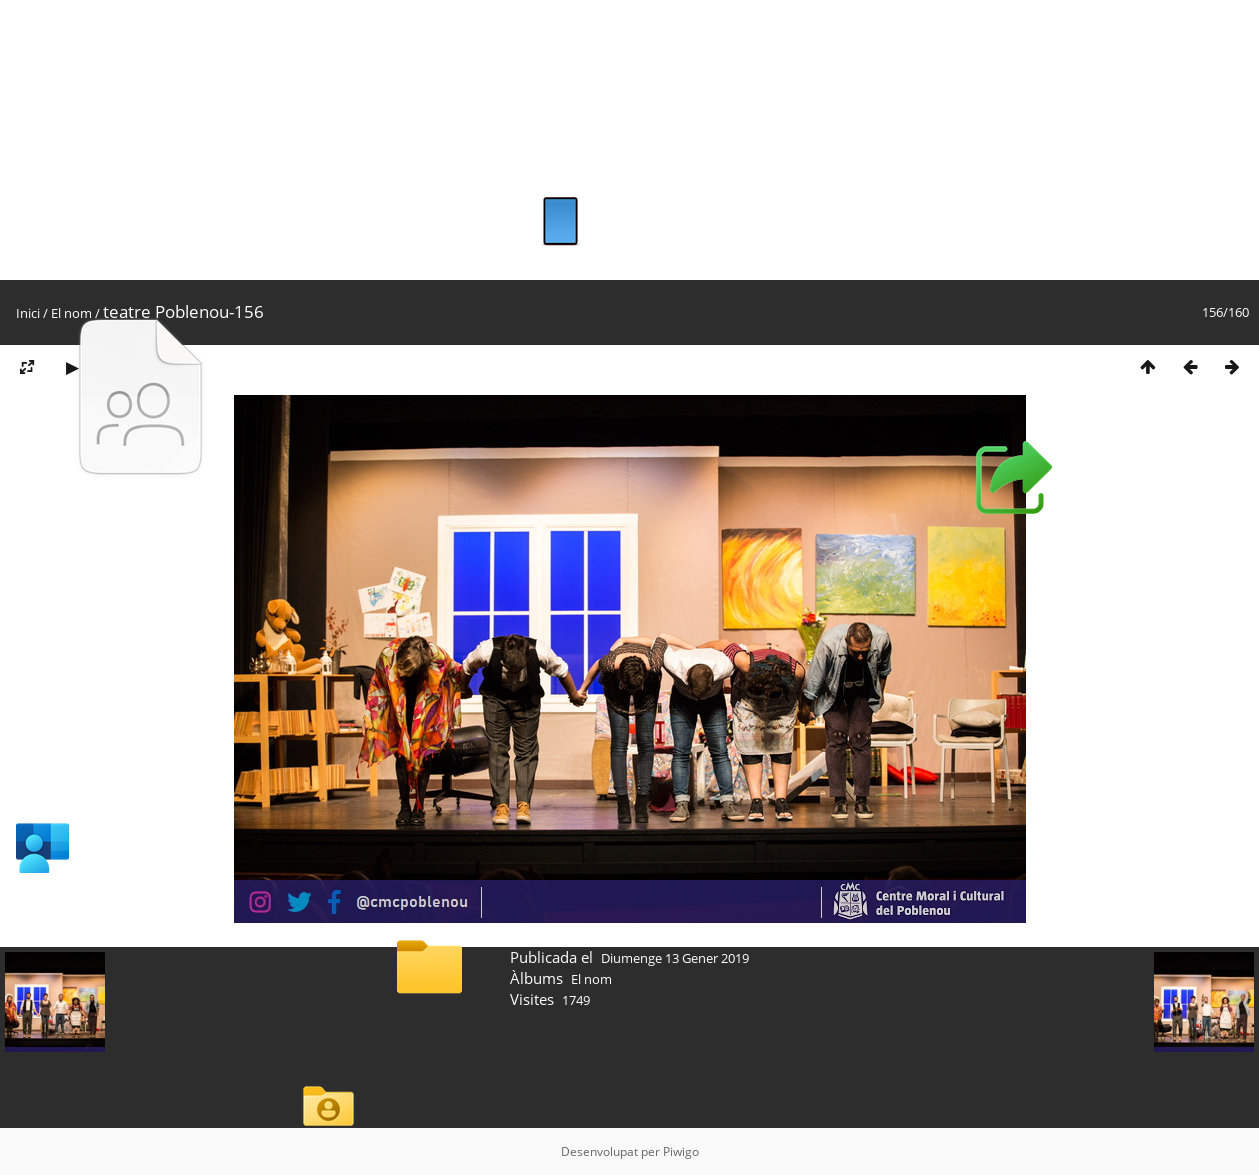  I want to click on open your contacts folder, so click(328, 1107).